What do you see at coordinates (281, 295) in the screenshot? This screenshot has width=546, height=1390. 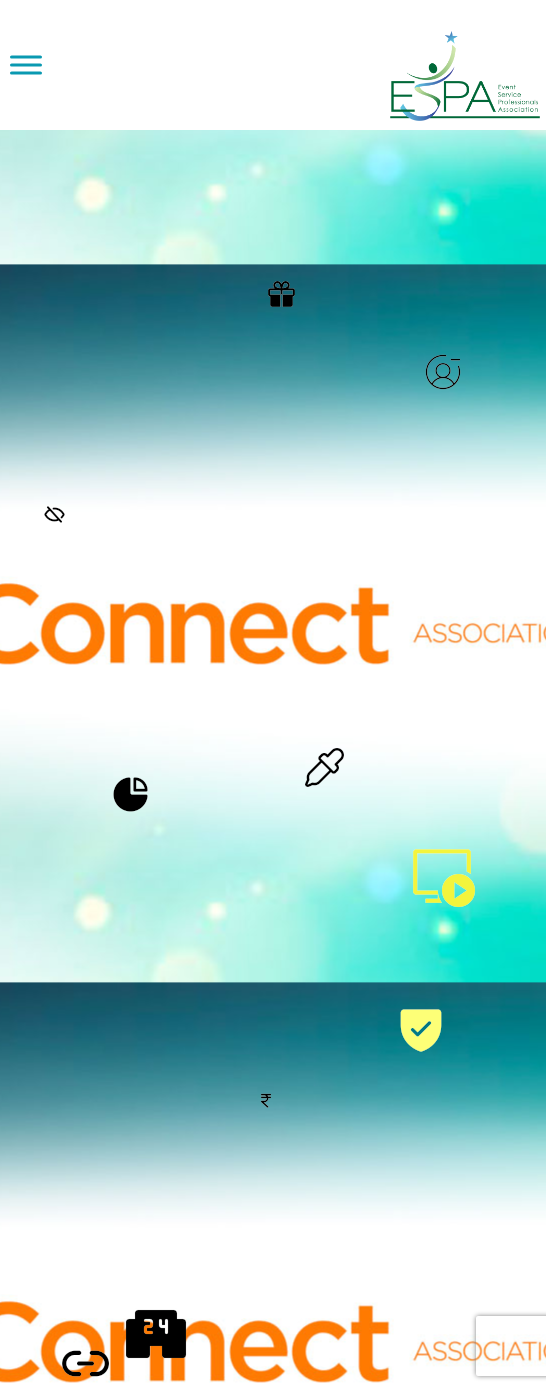 I see `view or redeem a gift` at bounding box center [281, 295].